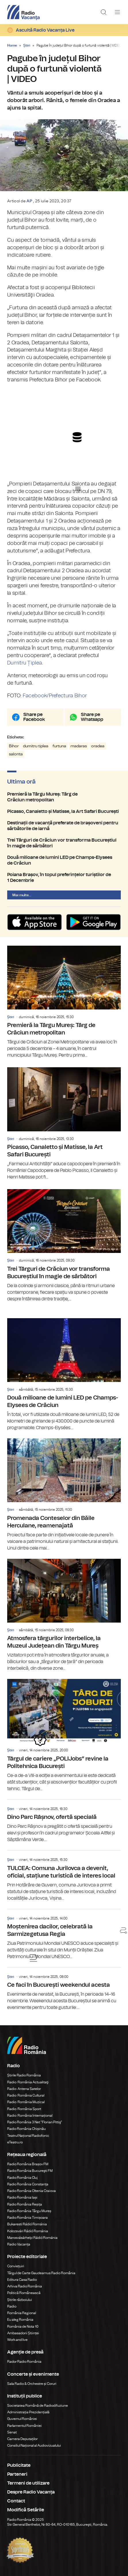 This screenshot has width=128, height=2576. Describe the element at coordinates (40, 1740) in the screenshot. I see `access help or FAQ section` at that location.